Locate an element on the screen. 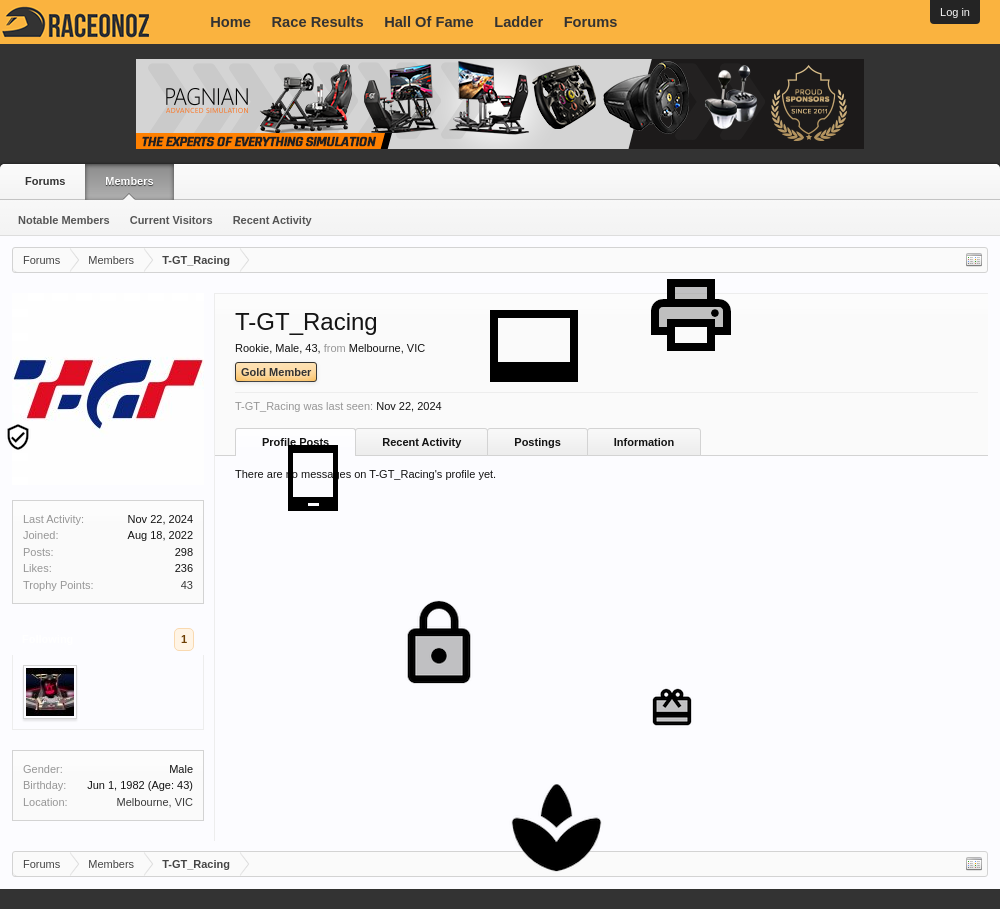 The image size is (1000, 909). view or redeem a gift card is located at coordinates (672, 708).